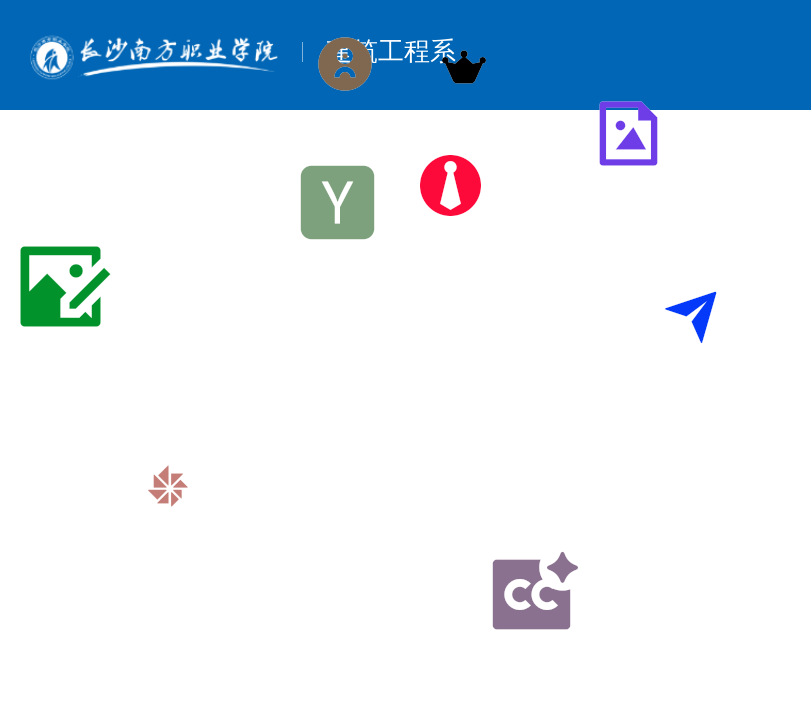 The height and width of the screenshot is (720, 811). I want to click on mainwp logo, so click(450, 185).